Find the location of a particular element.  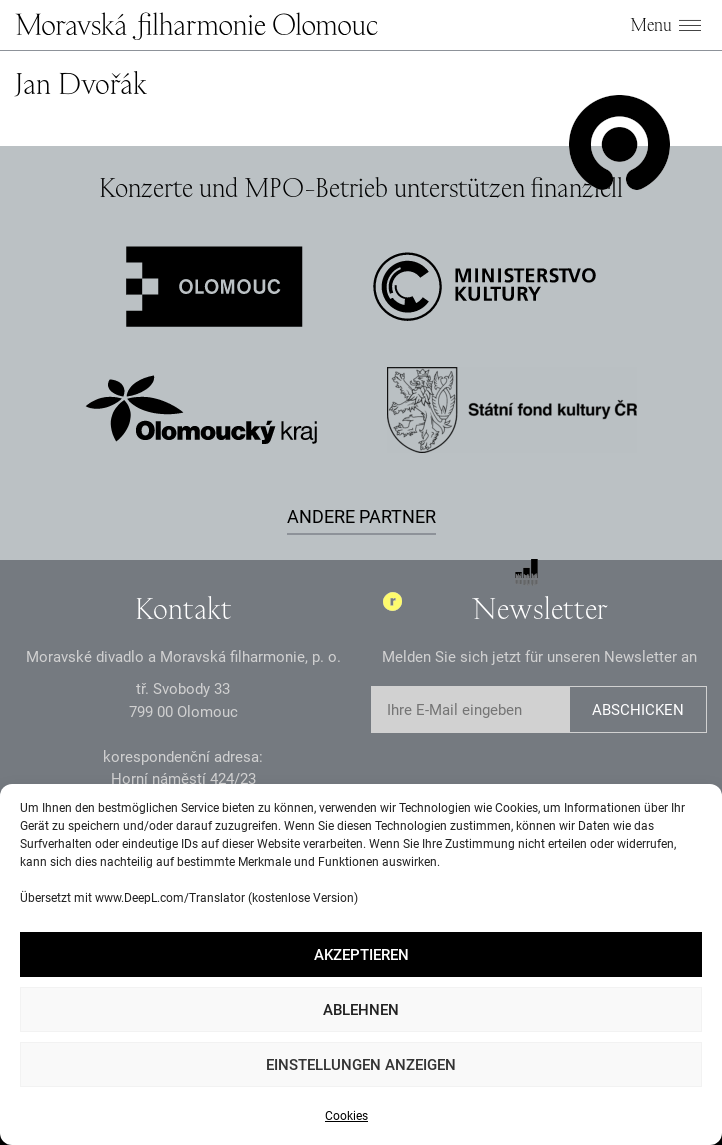

open the gojek app is located at coordinates (619, 142).